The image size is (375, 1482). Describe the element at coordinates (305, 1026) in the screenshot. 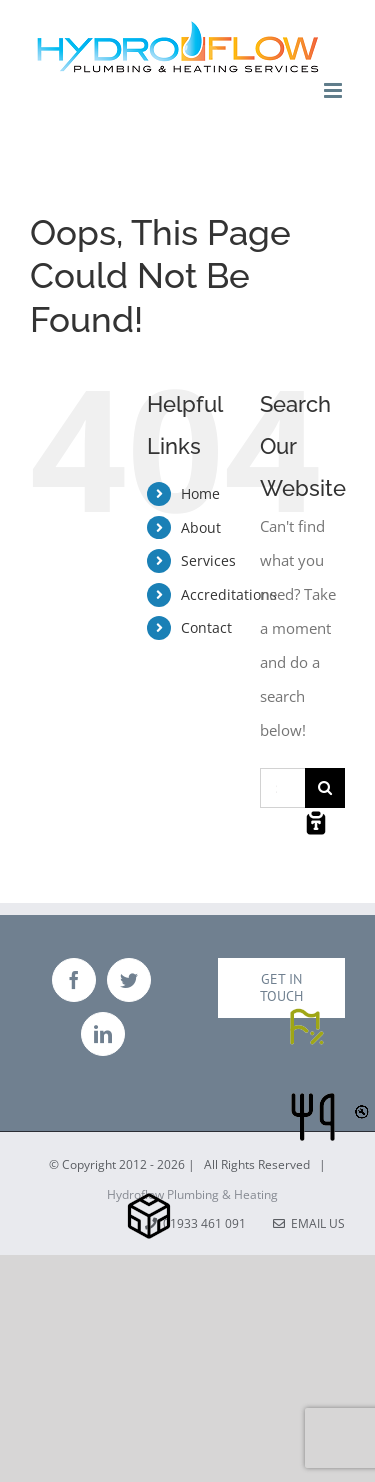

I see `view flagged discounts or promotions` at that location.